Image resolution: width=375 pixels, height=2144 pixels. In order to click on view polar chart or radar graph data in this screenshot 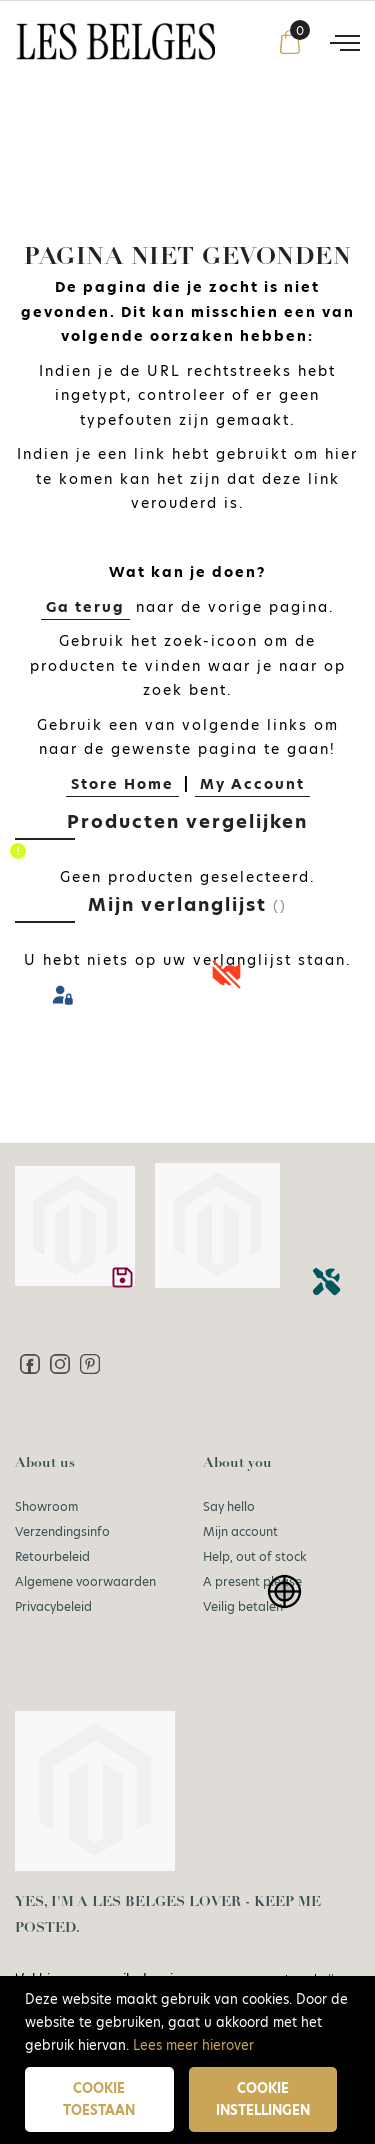, I will do `click(284, 1591)`.